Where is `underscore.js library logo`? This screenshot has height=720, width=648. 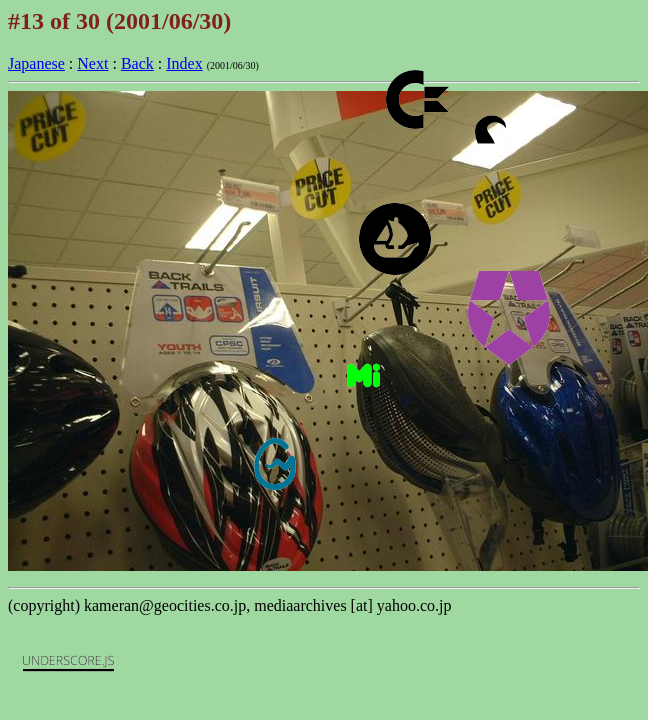 underscore.js library logo is located at coordinates (68, 663).